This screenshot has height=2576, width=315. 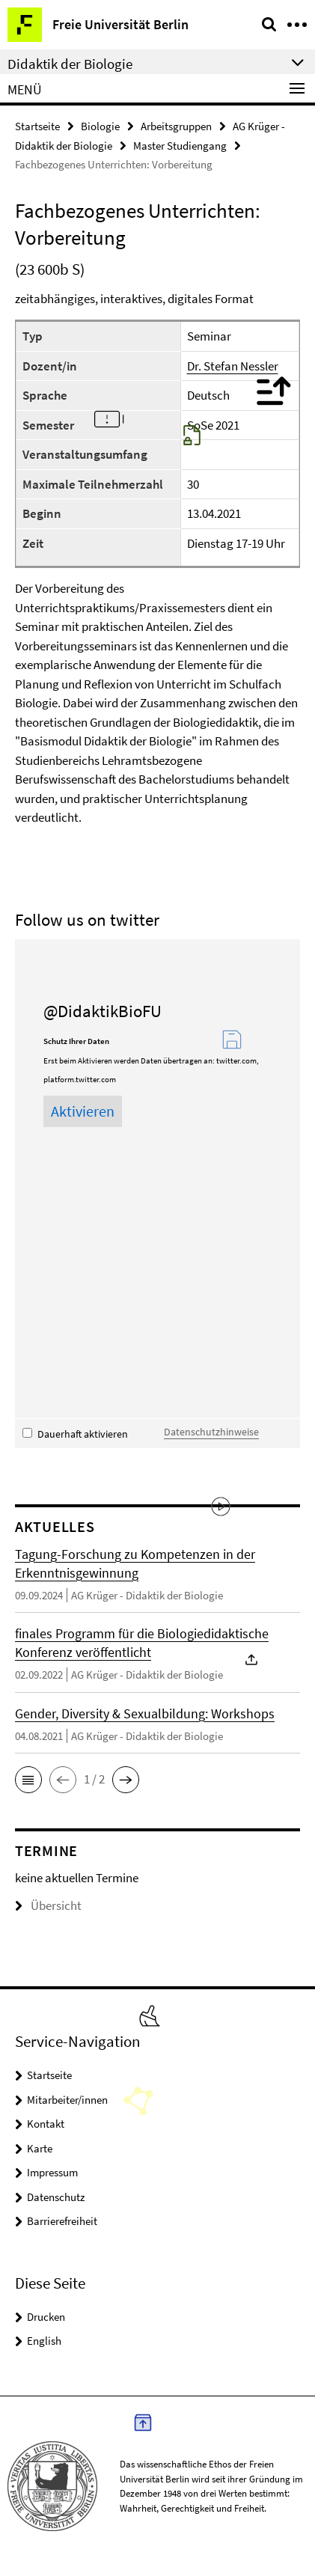 I want to click on upload a file or document, so click(x=251, y=1660).